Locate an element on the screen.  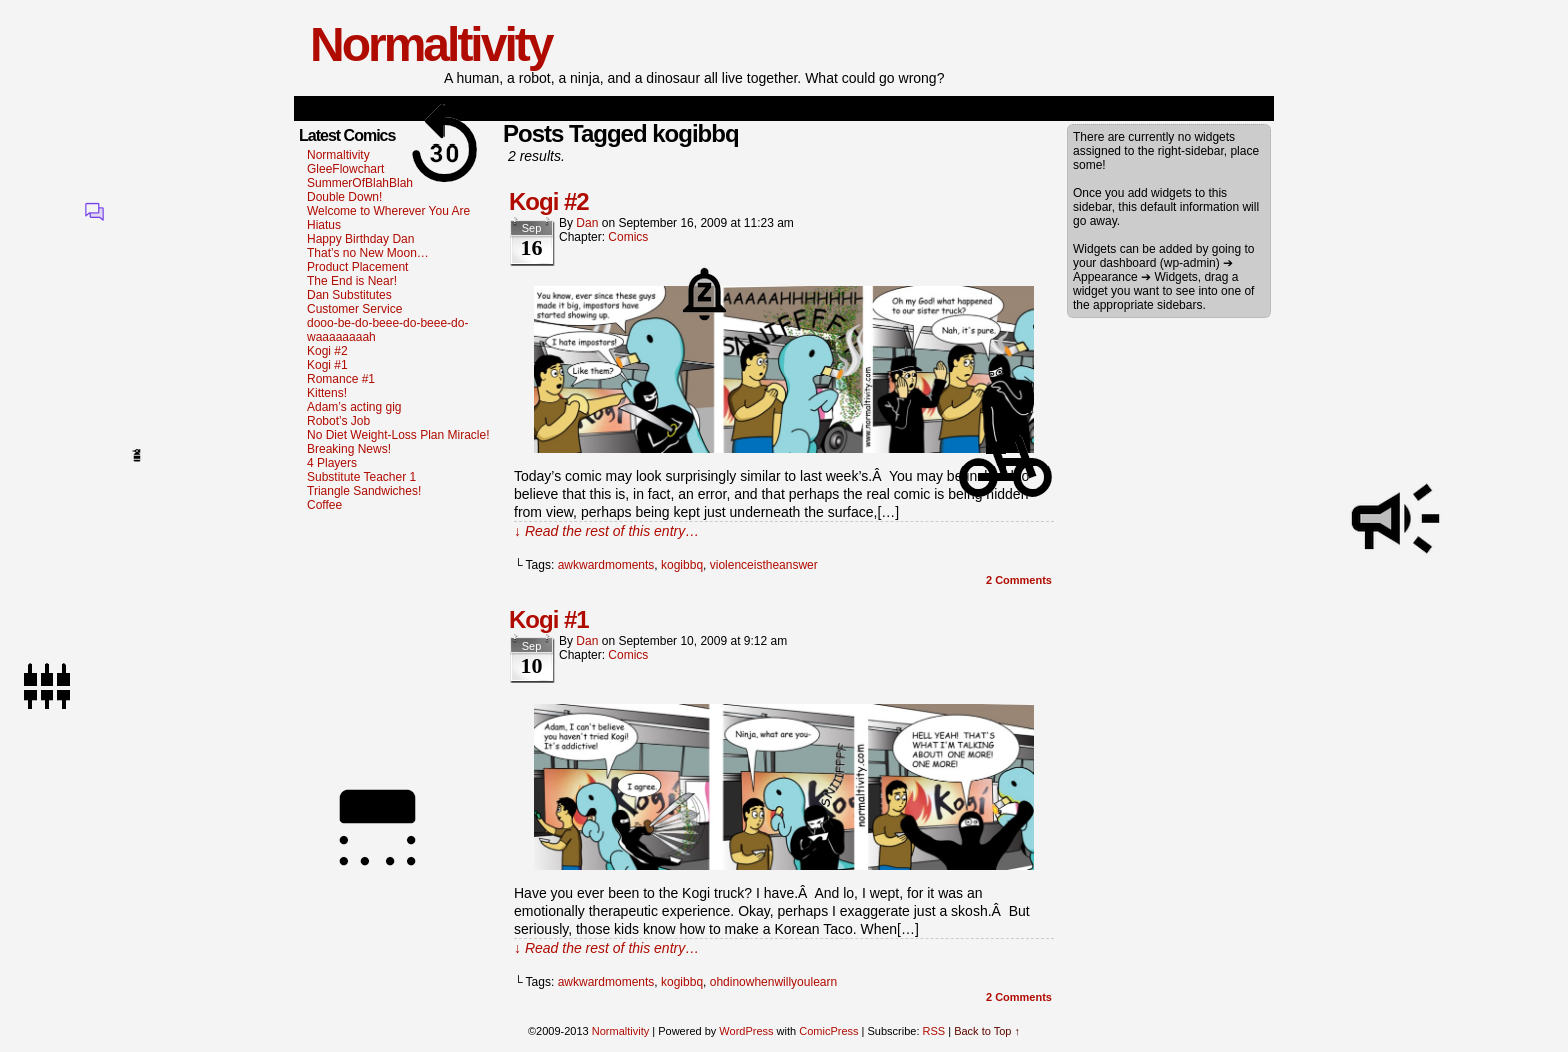
open your messages or conversations is located at coordinates (94, 211).